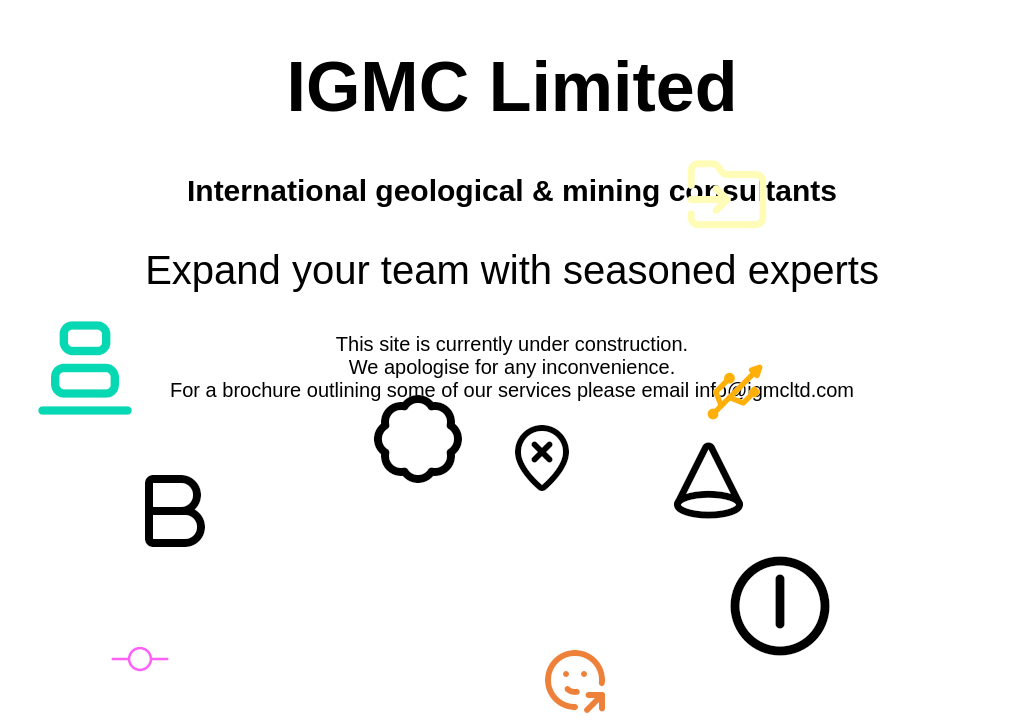 The image size is (1024, 720). Describe the element at coordinates (140, 659) in the screenshot. I see `view commit history` at that location.